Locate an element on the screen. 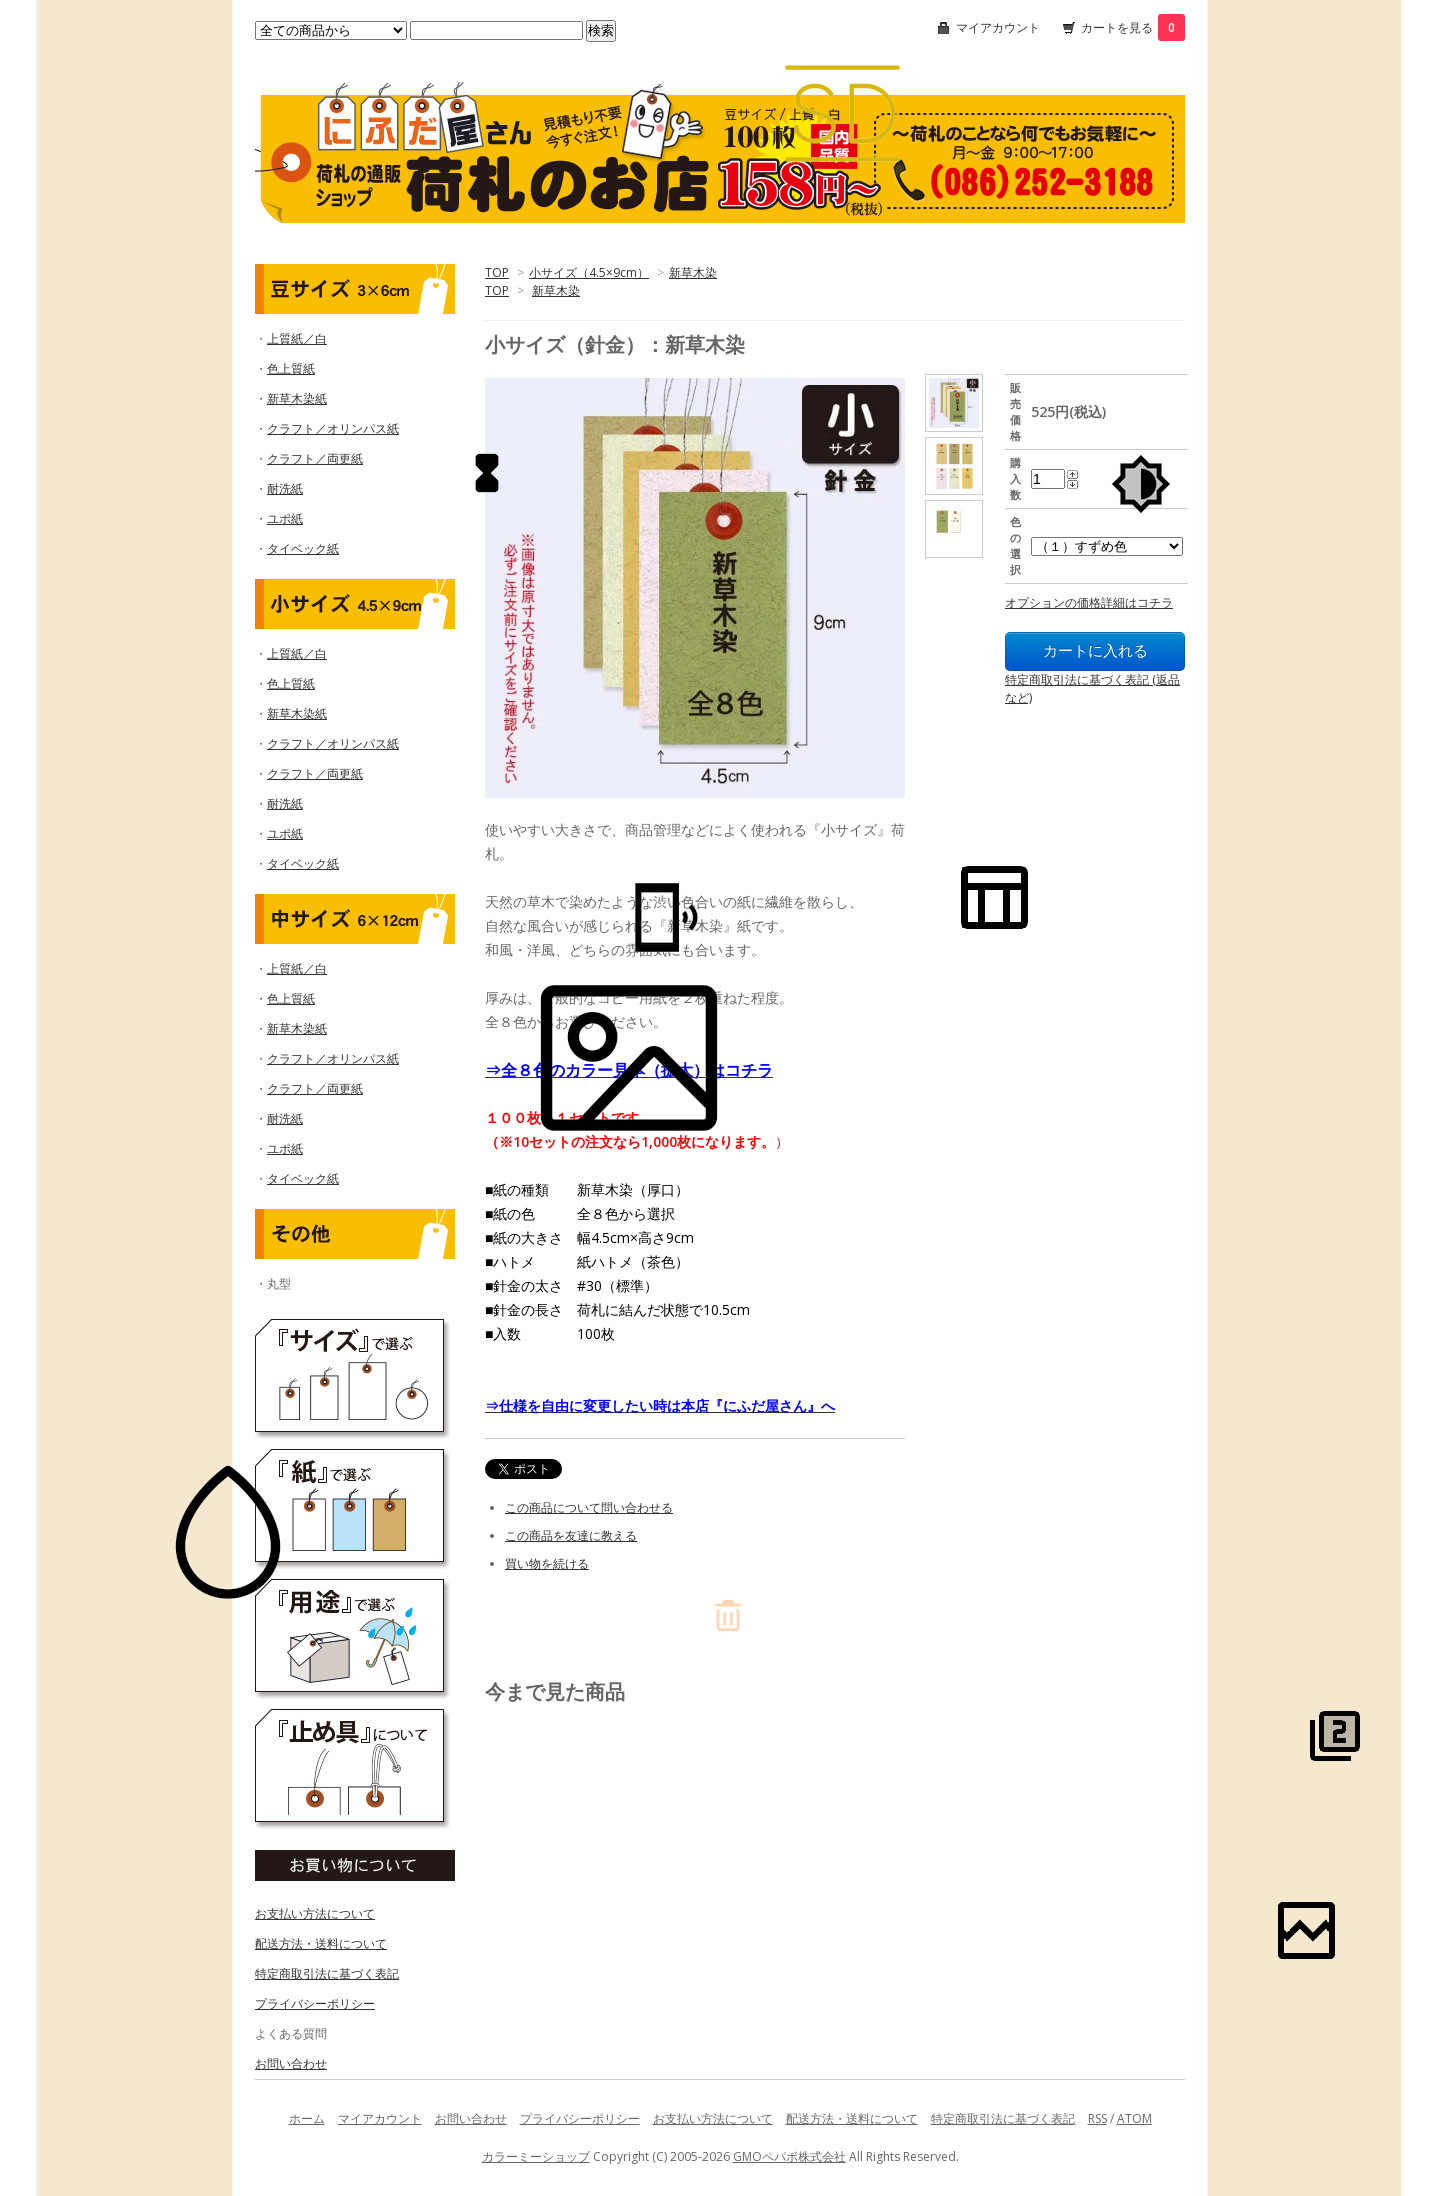 The width and height of the screenshot is (1440, 2196). indicates water or liquid-related settings is located at coordinates (228, 1537).